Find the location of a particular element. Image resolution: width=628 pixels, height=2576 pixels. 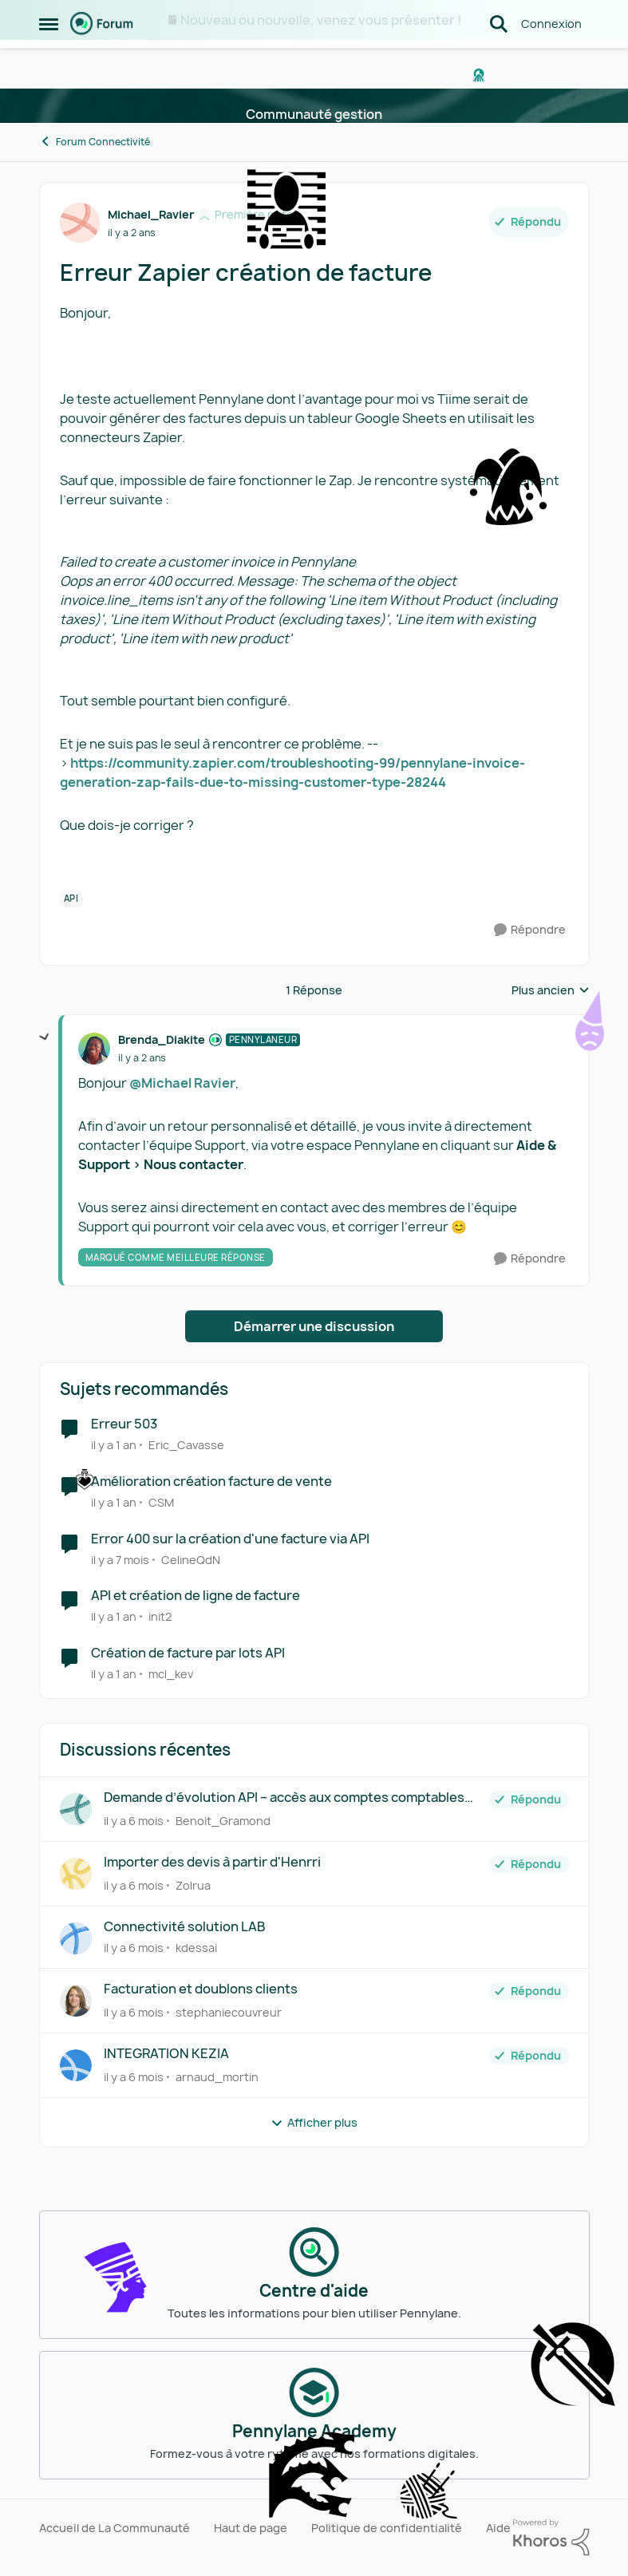

activate enhanced vision or sight ability is located at coordinates (479, 75).